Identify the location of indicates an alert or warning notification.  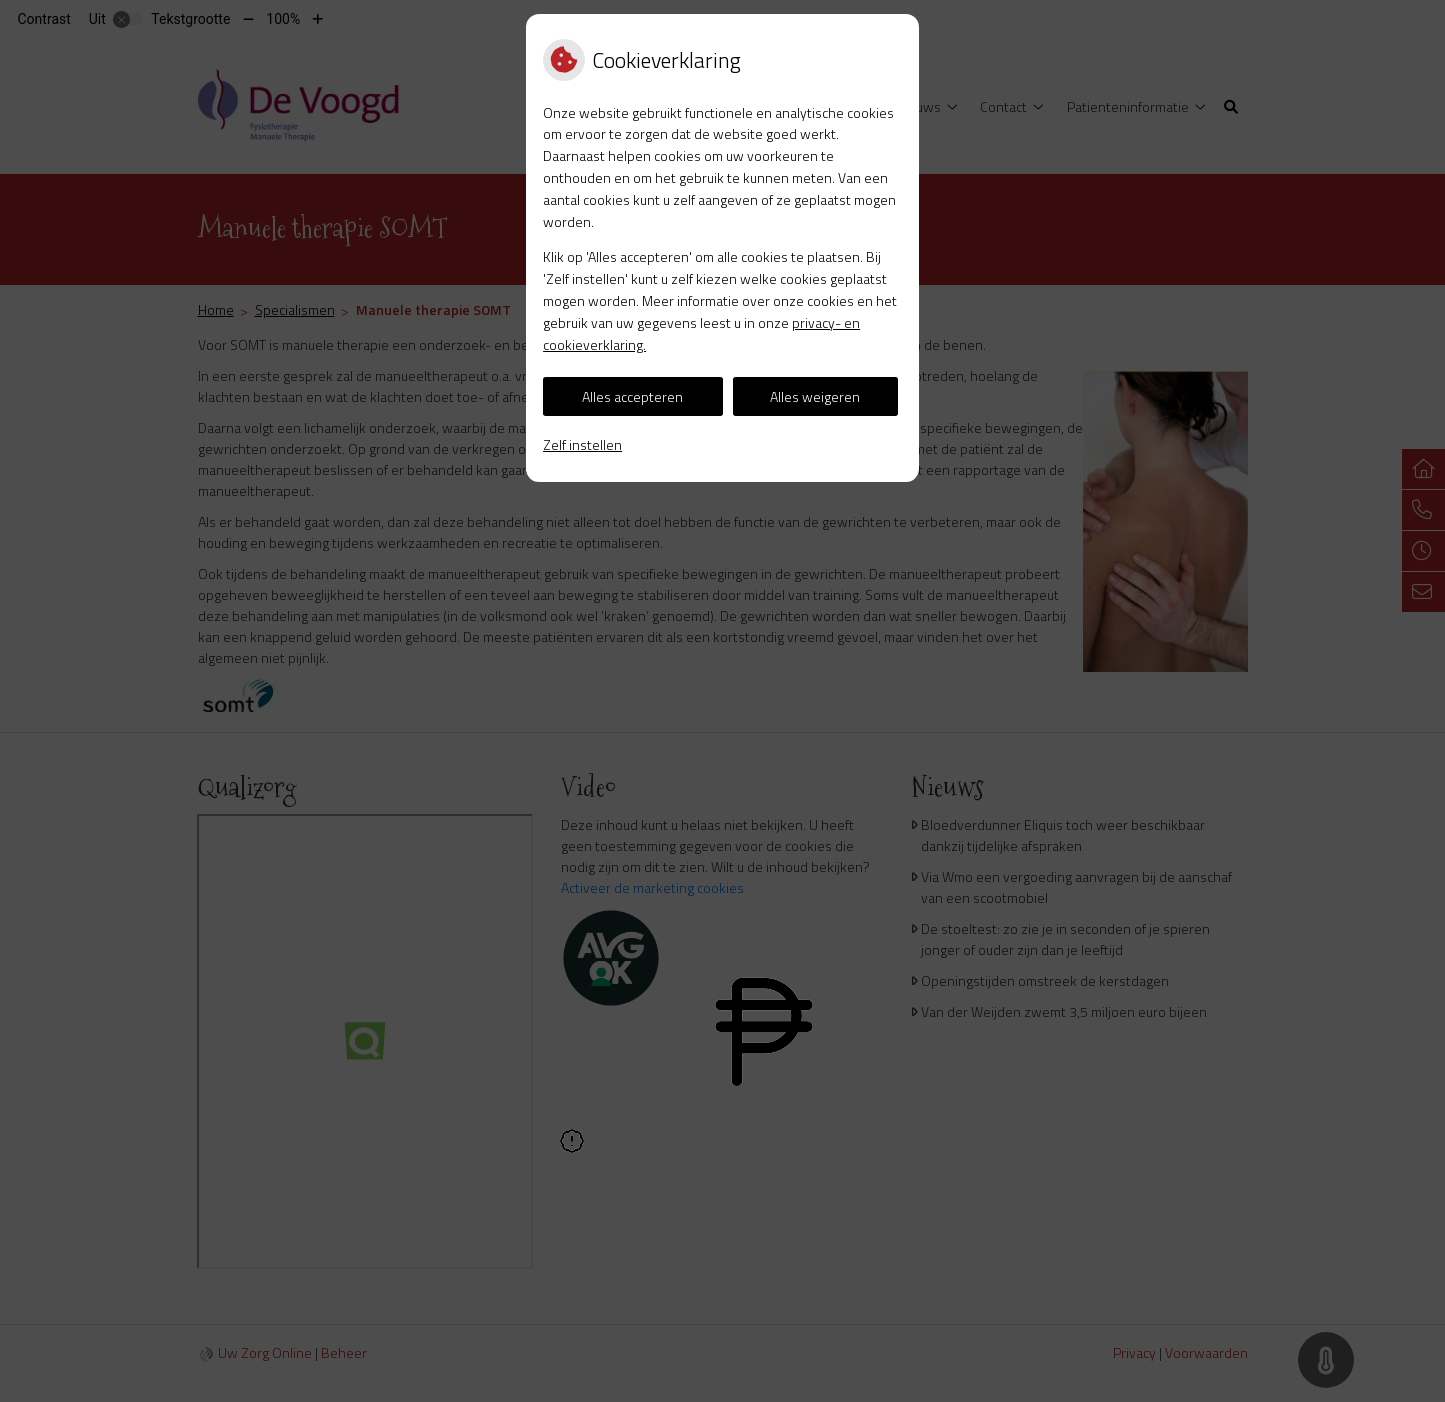
(572, 1141).